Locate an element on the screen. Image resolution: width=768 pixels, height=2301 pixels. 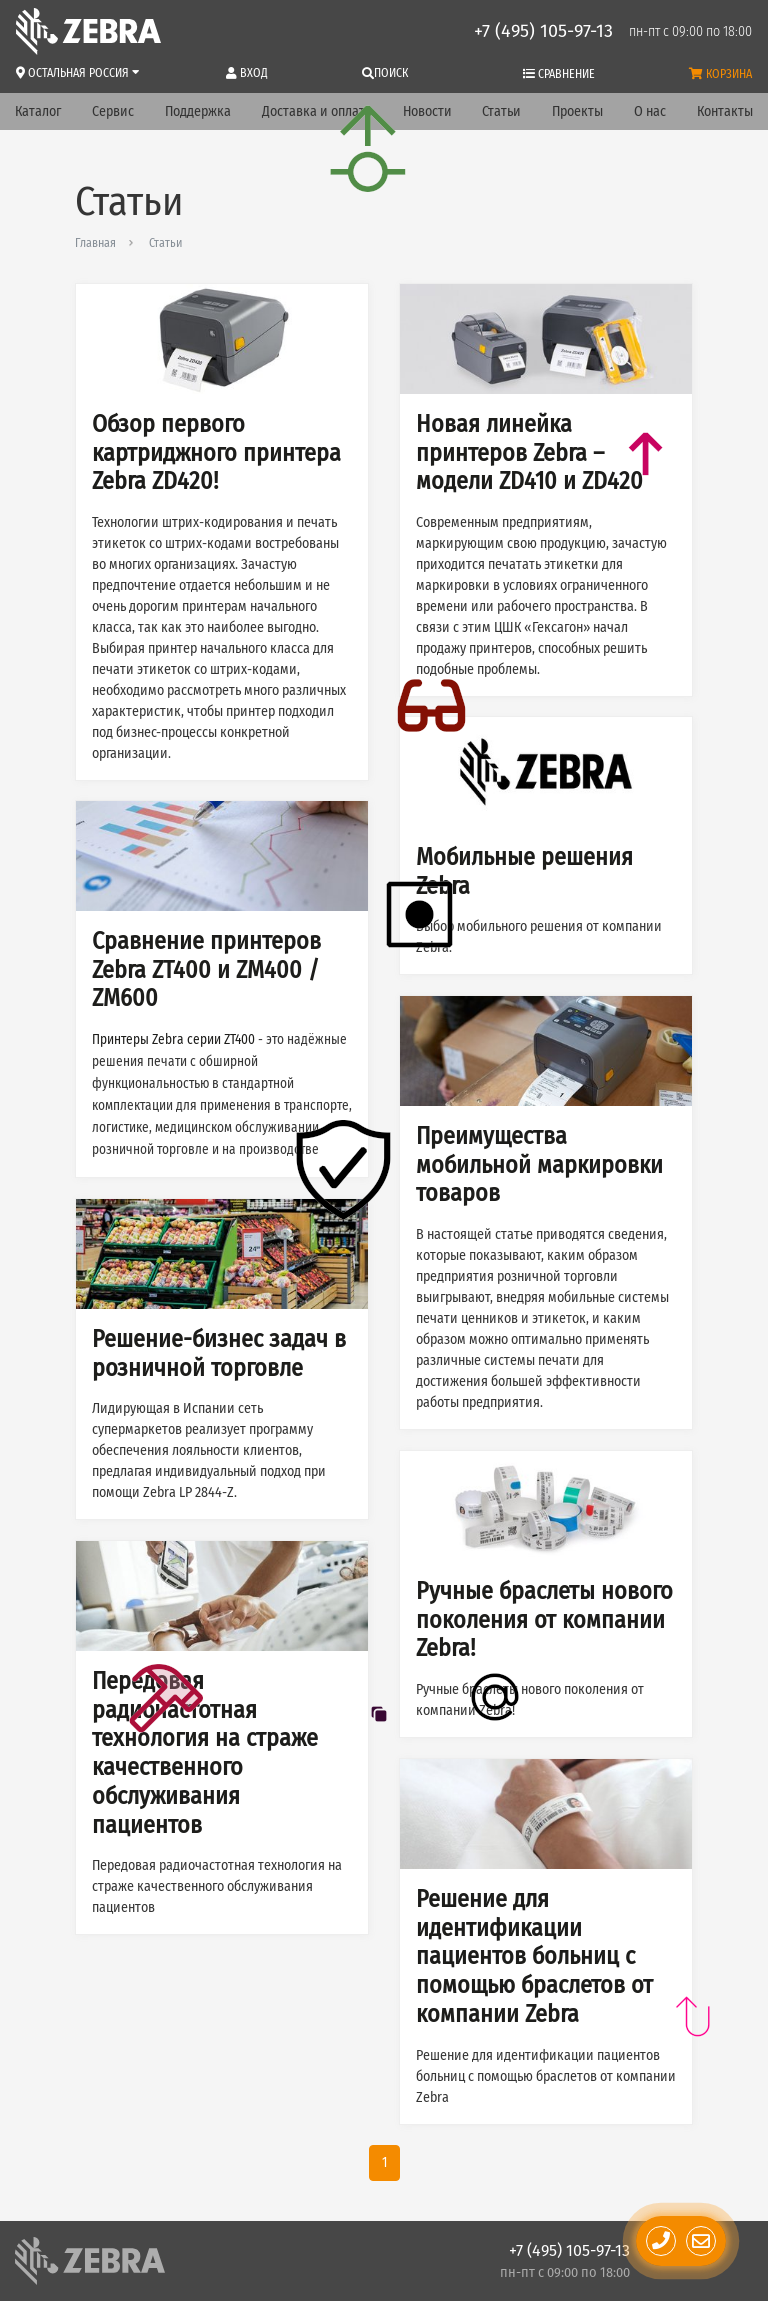
mention a user or tag someone is located at coordinates (495, 1697).